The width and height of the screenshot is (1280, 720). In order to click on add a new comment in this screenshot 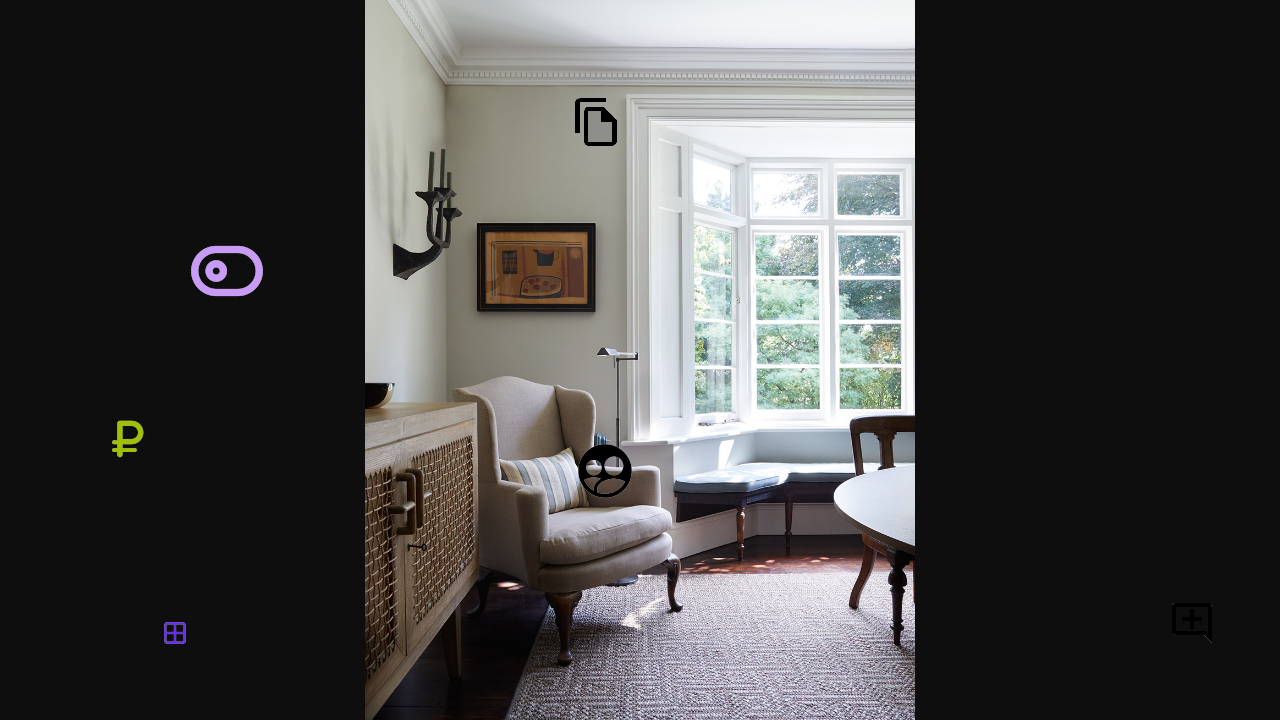, I will do `click(1192, 623)`.